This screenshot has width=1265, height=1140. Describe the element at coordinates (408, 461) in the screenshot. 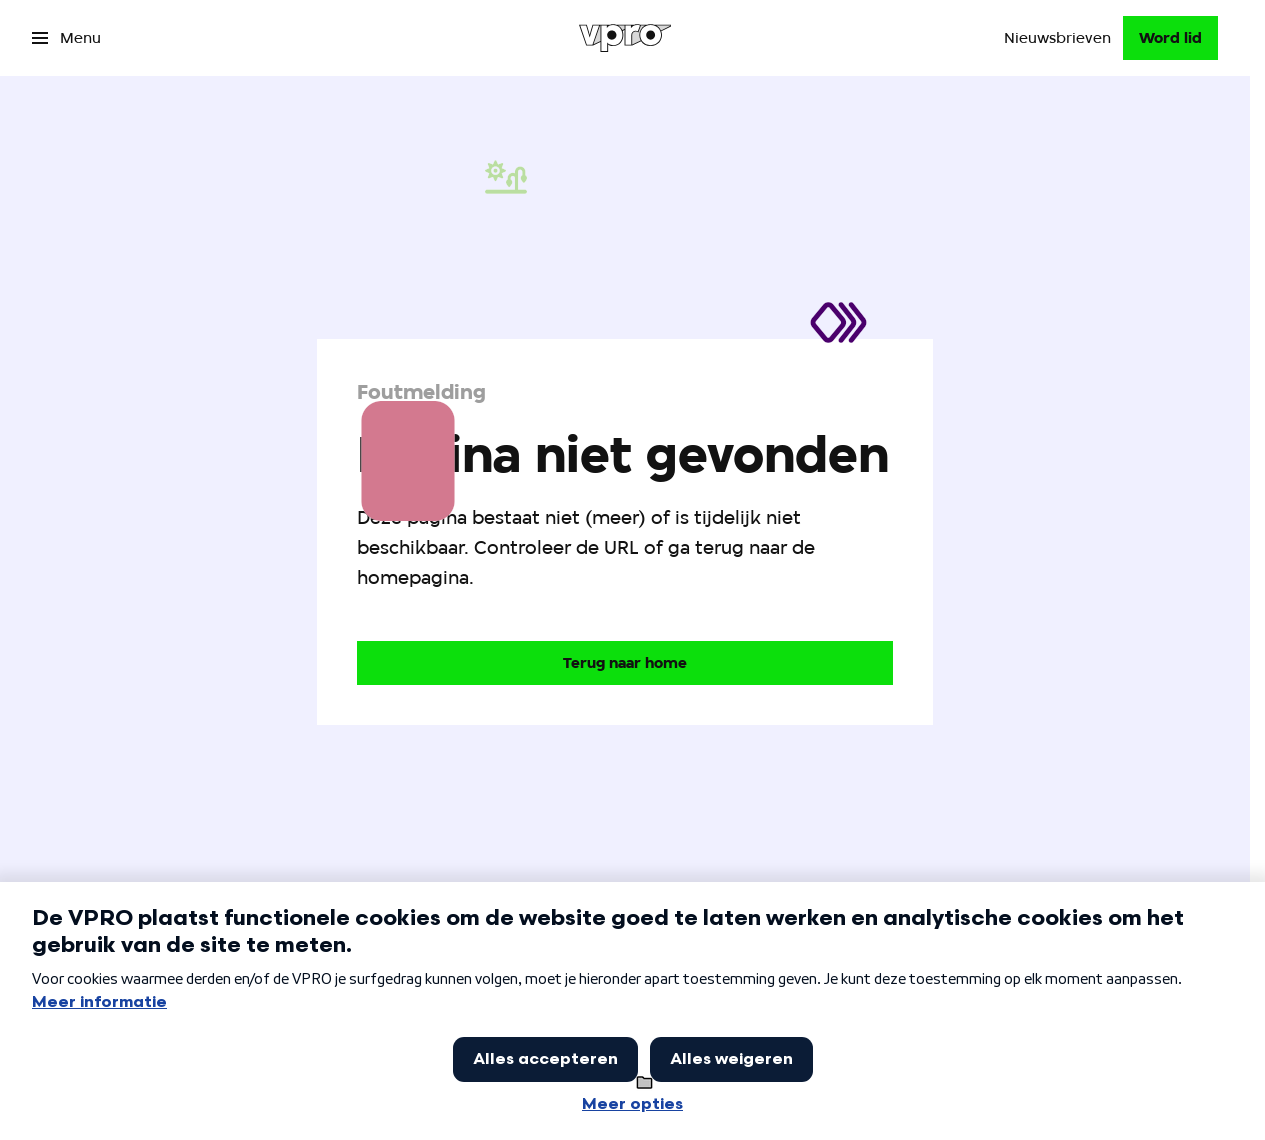

I see `switch to portrait orientation` at that location.